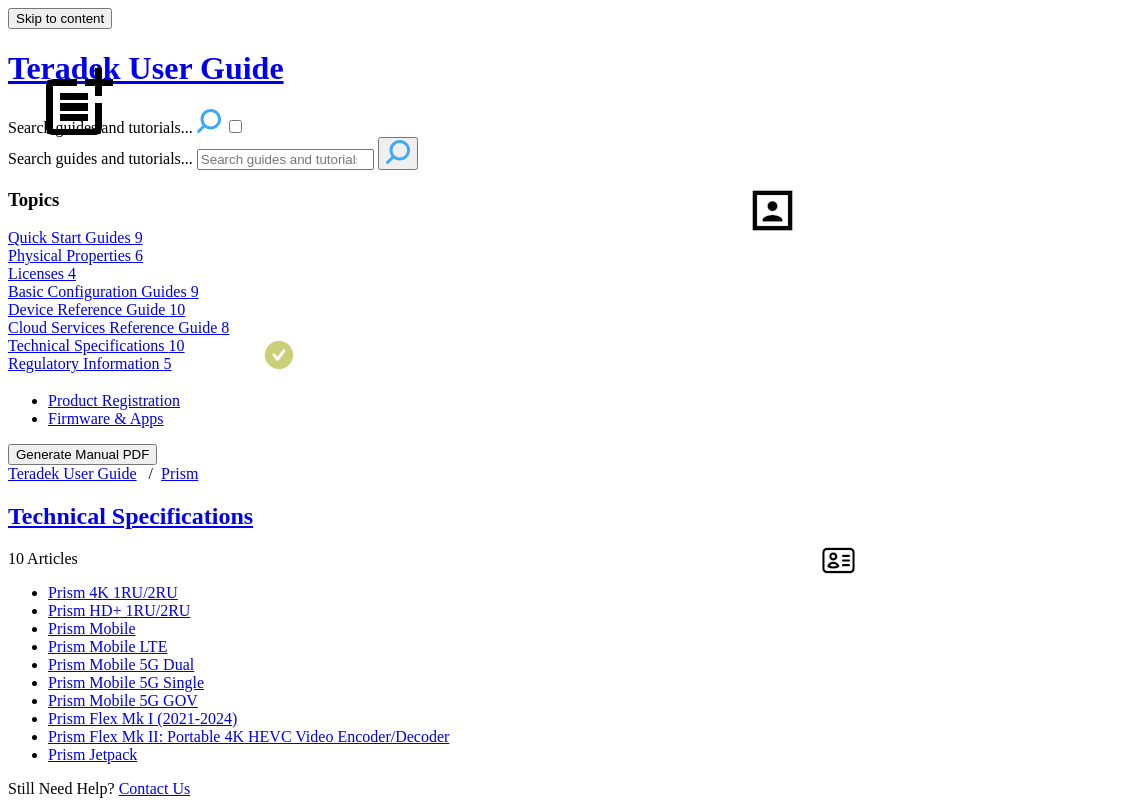 The image size is (1141, 806). I want to click on view your profile or identification details, so click(838, 560).